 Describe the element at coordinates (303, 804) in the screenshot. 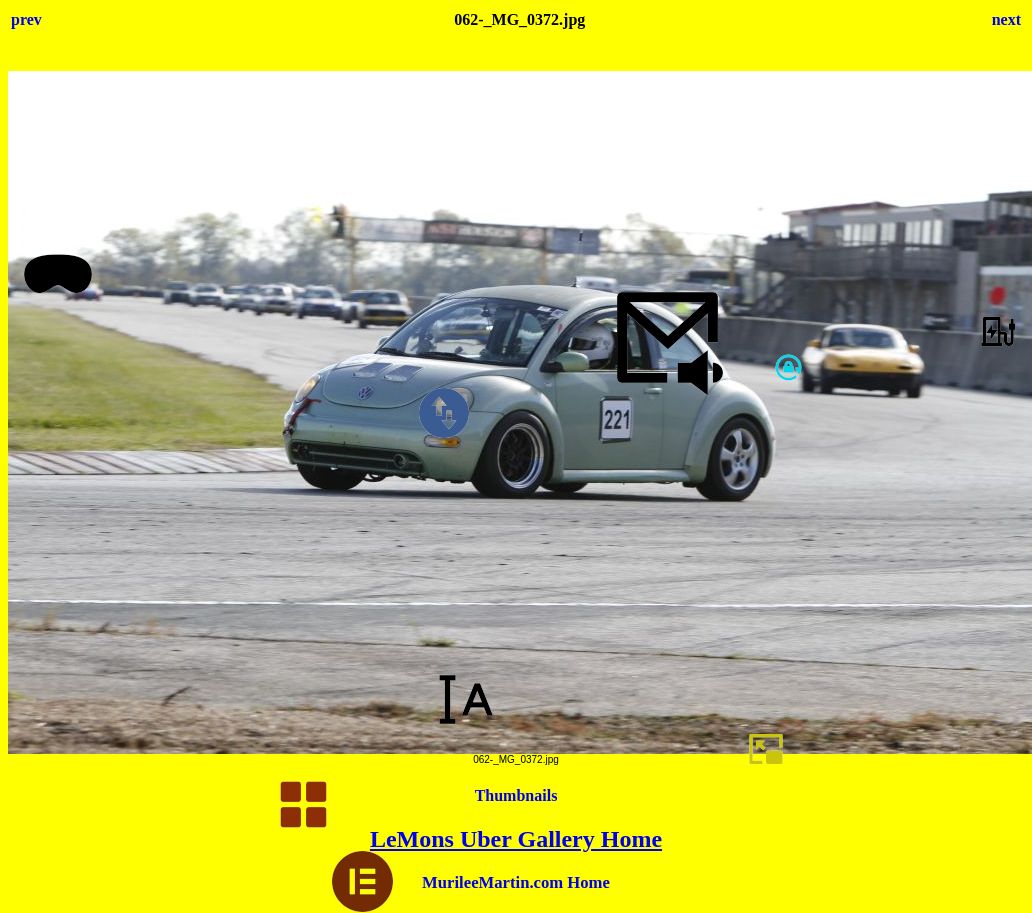

I see `access app grid or menu` at that location.